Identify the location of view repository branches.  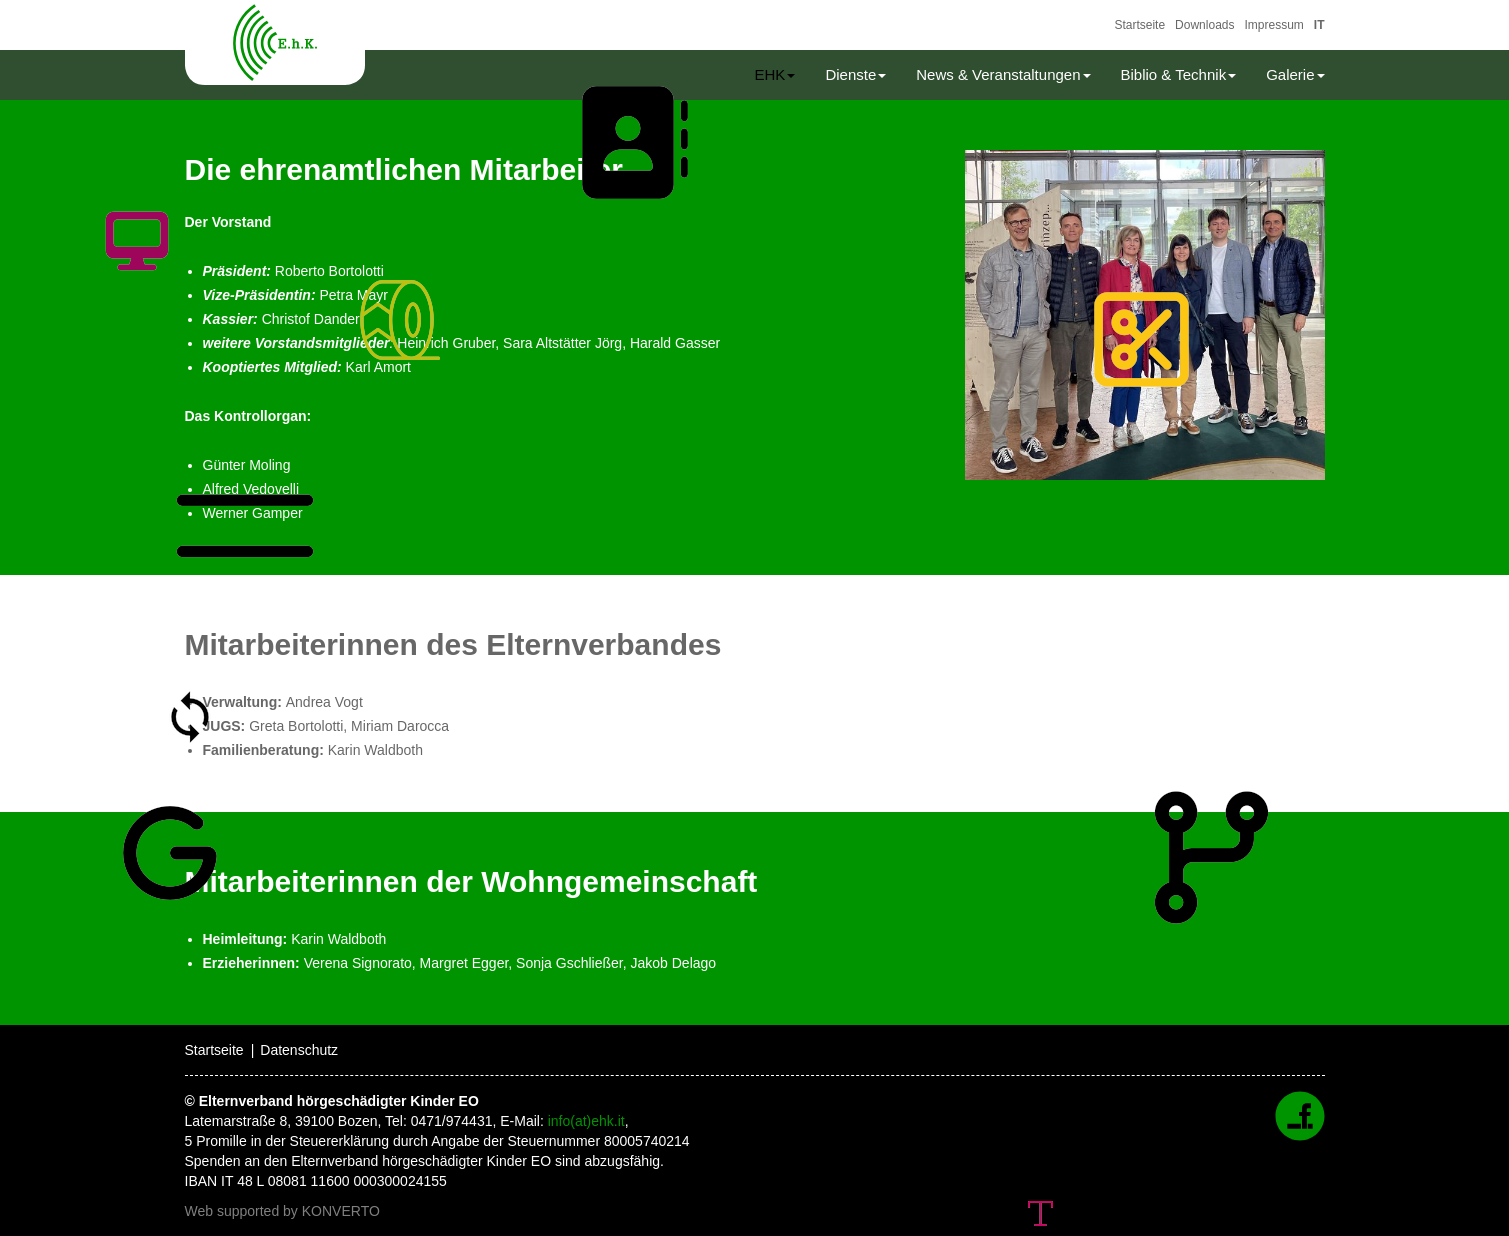
(1211, 857).